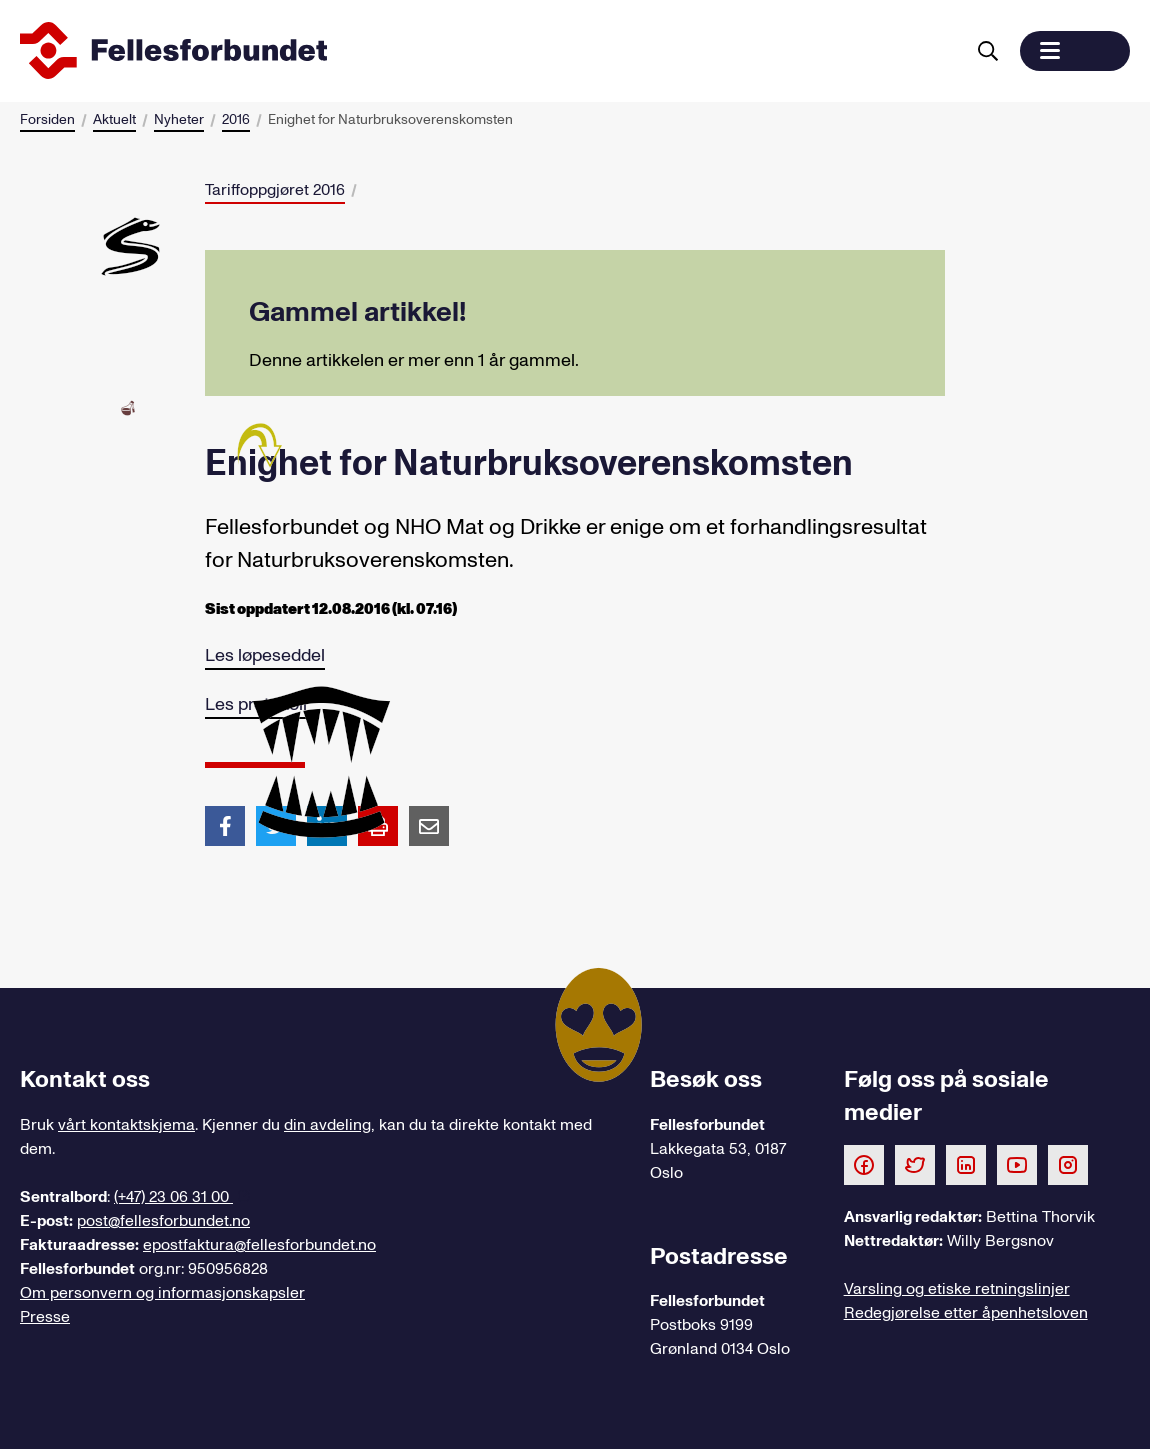  What do you see at coordinates (323, 761) in the screenshot?
I see `select a monster or creature character` at bounding box center [323, 761].